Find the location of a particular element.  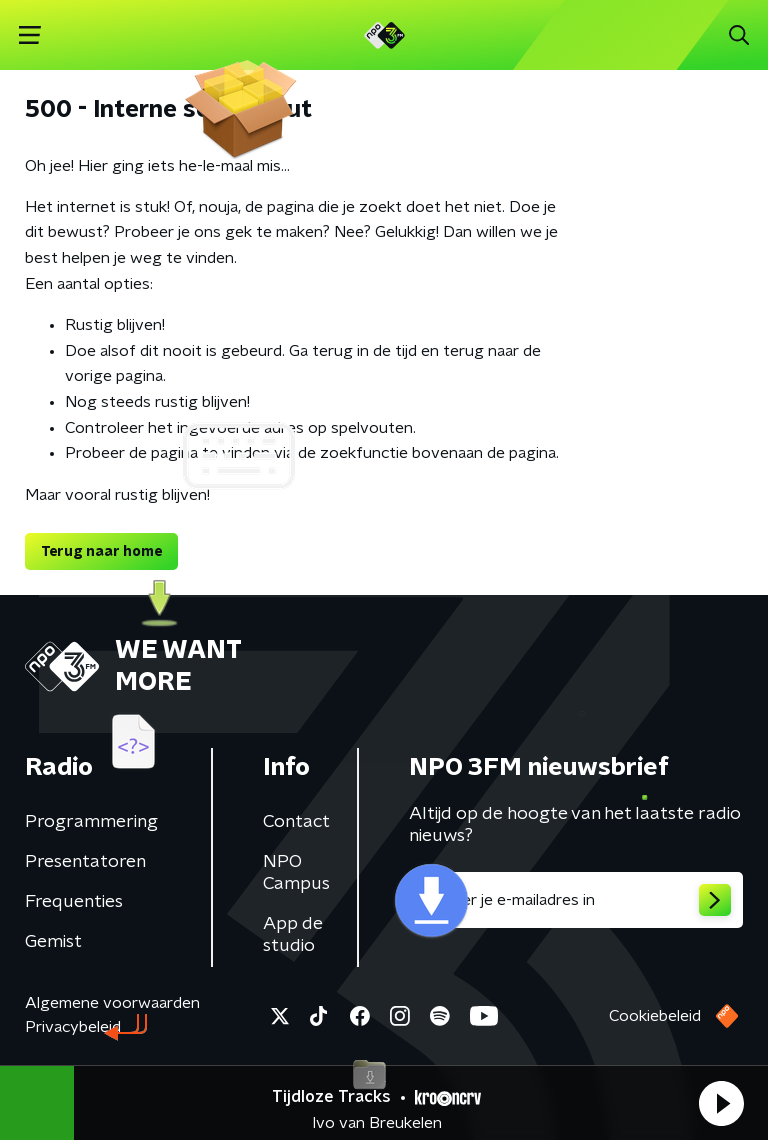

access your downloads folder is located at coordinates (431, 900).